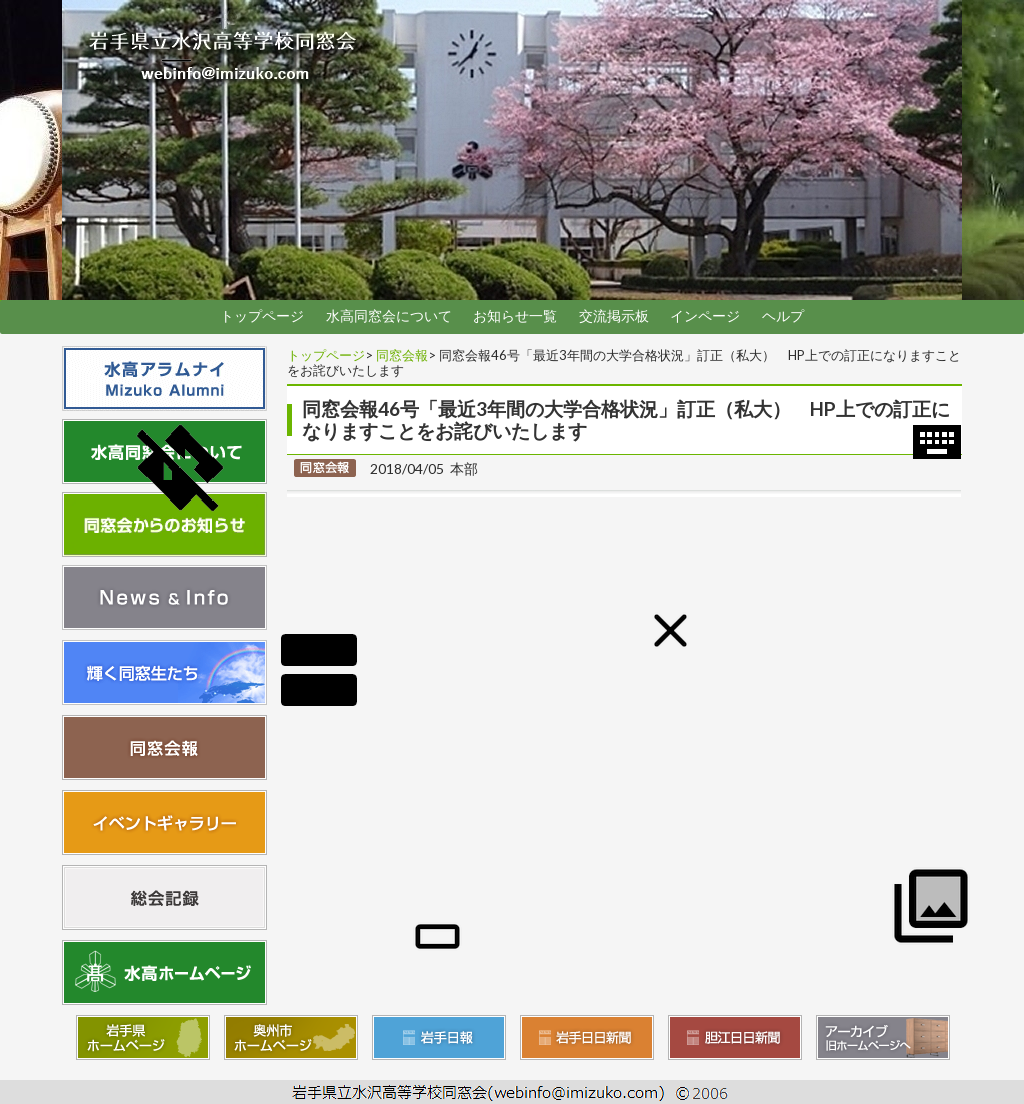  Describe the element at coordinates (437, 936) in the screenshot. I see `crop image to 7:5 aspect ratio` at that location.